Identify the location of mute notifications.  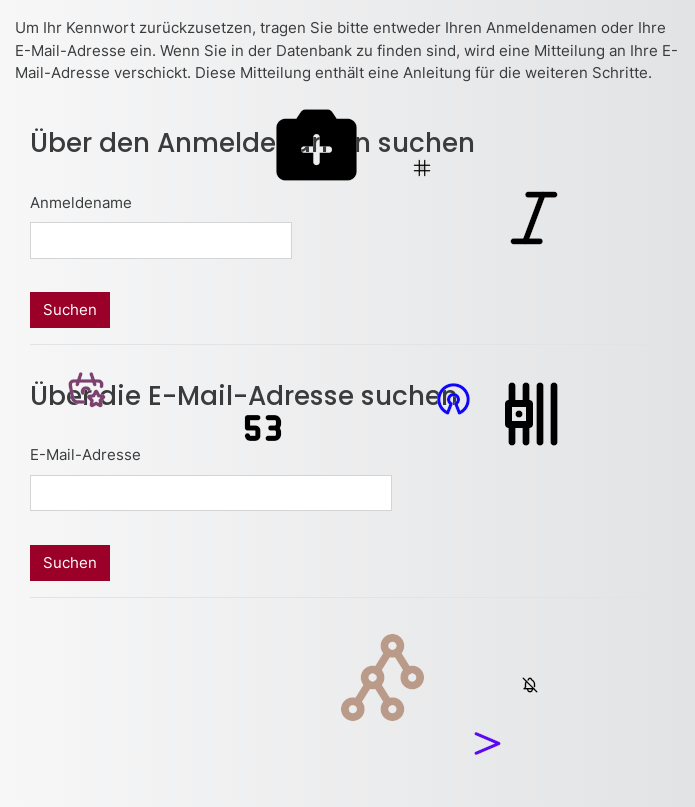
(530, 685).